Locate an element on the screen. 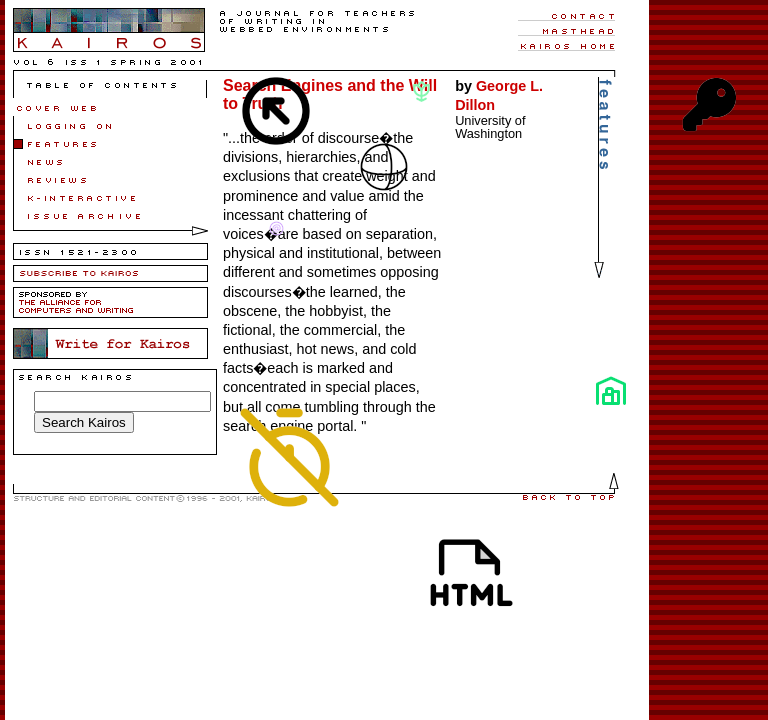 The image size is (768, 720). access security or login settings is located at coordinates (708, 105).